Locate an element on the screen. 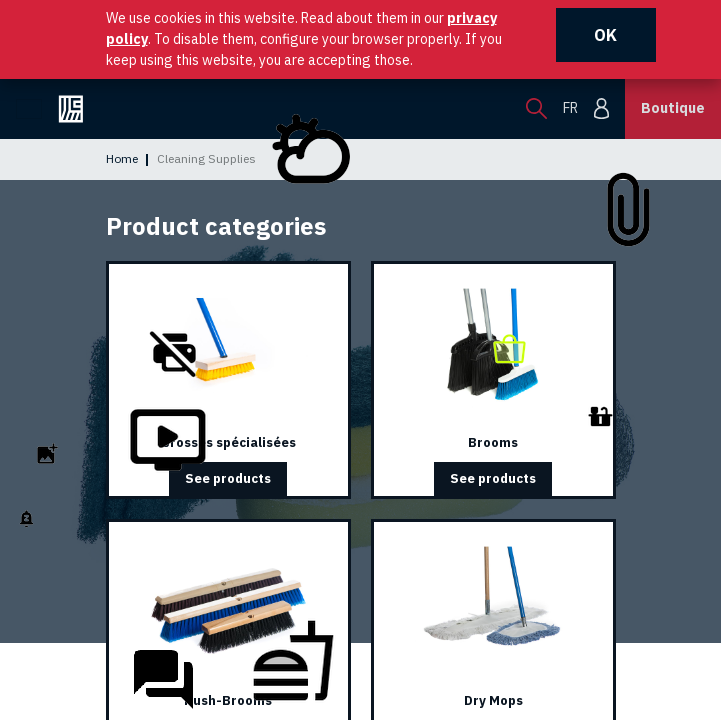 This screenshot has height=720, width=721. view current weather conditions is located at coordinates (311, 150).